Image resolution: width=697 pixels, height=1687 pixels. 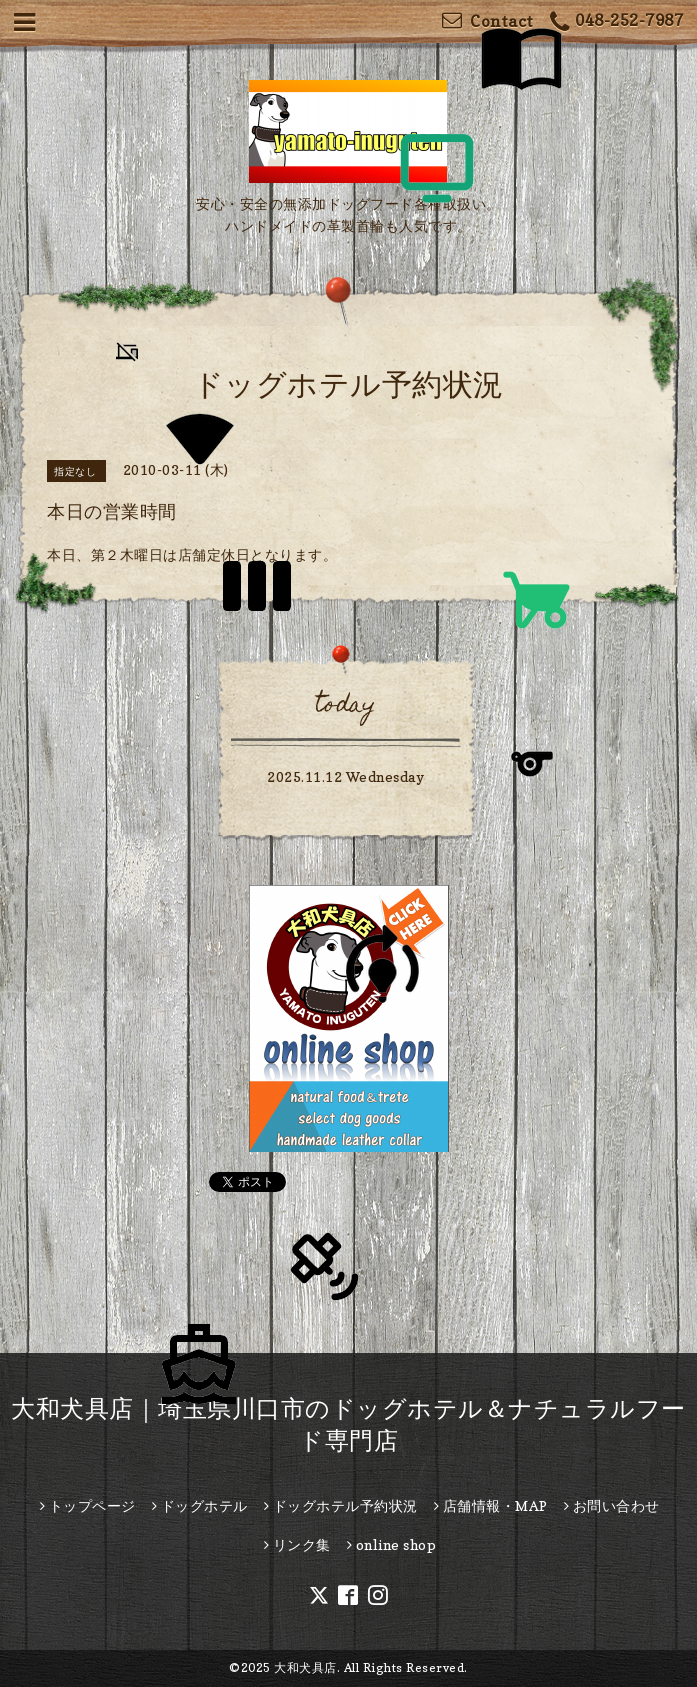 I want to click on switch to week view in calendar, so click(x=259, y=586).